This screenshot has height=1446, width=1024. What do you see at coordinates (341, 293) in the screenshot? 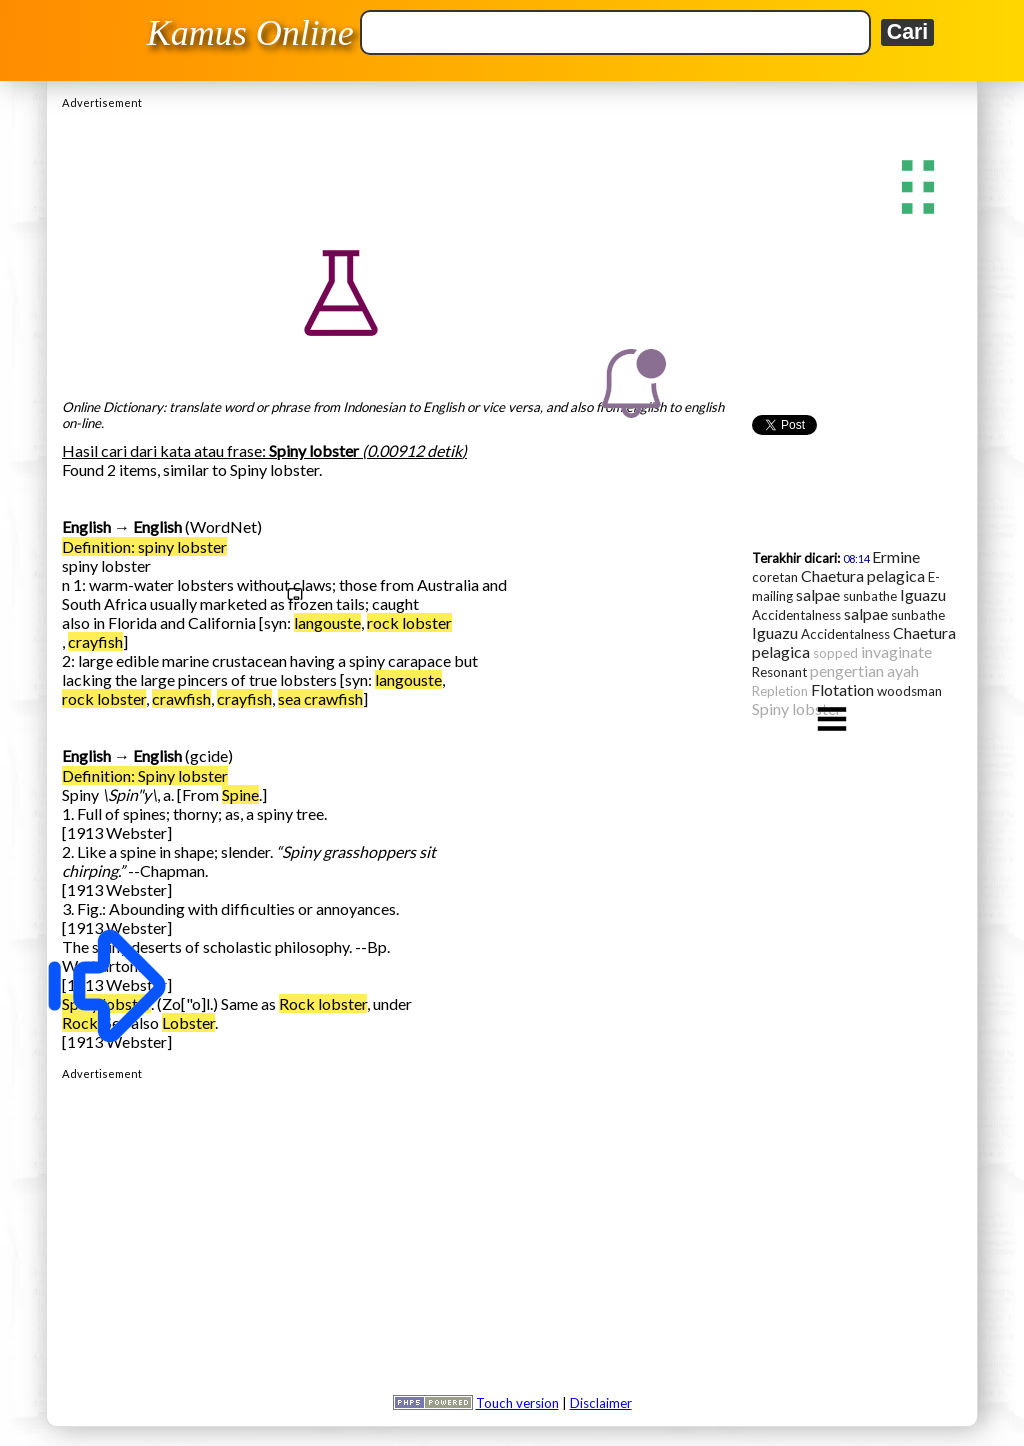
I see `access experimental or beta features` at bounding box center [341, 293].